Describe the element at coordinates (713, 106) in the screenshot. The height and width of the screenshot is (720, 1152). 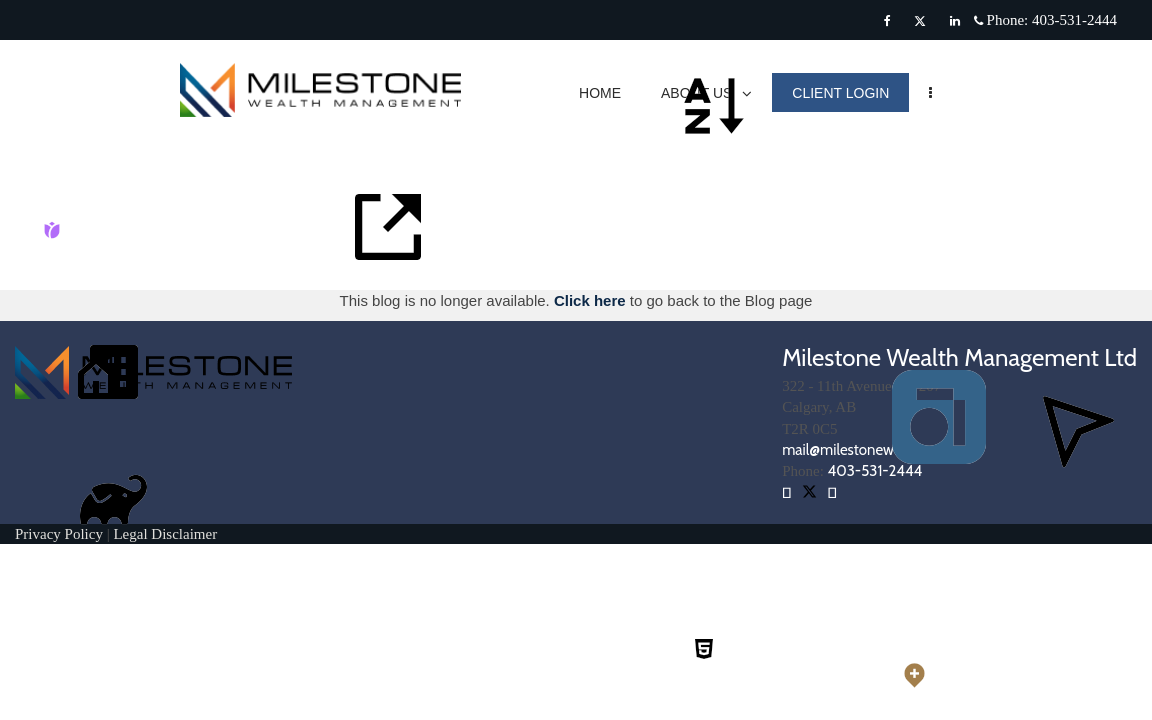
I see `sort items alphabetically from A to Z` at that location.